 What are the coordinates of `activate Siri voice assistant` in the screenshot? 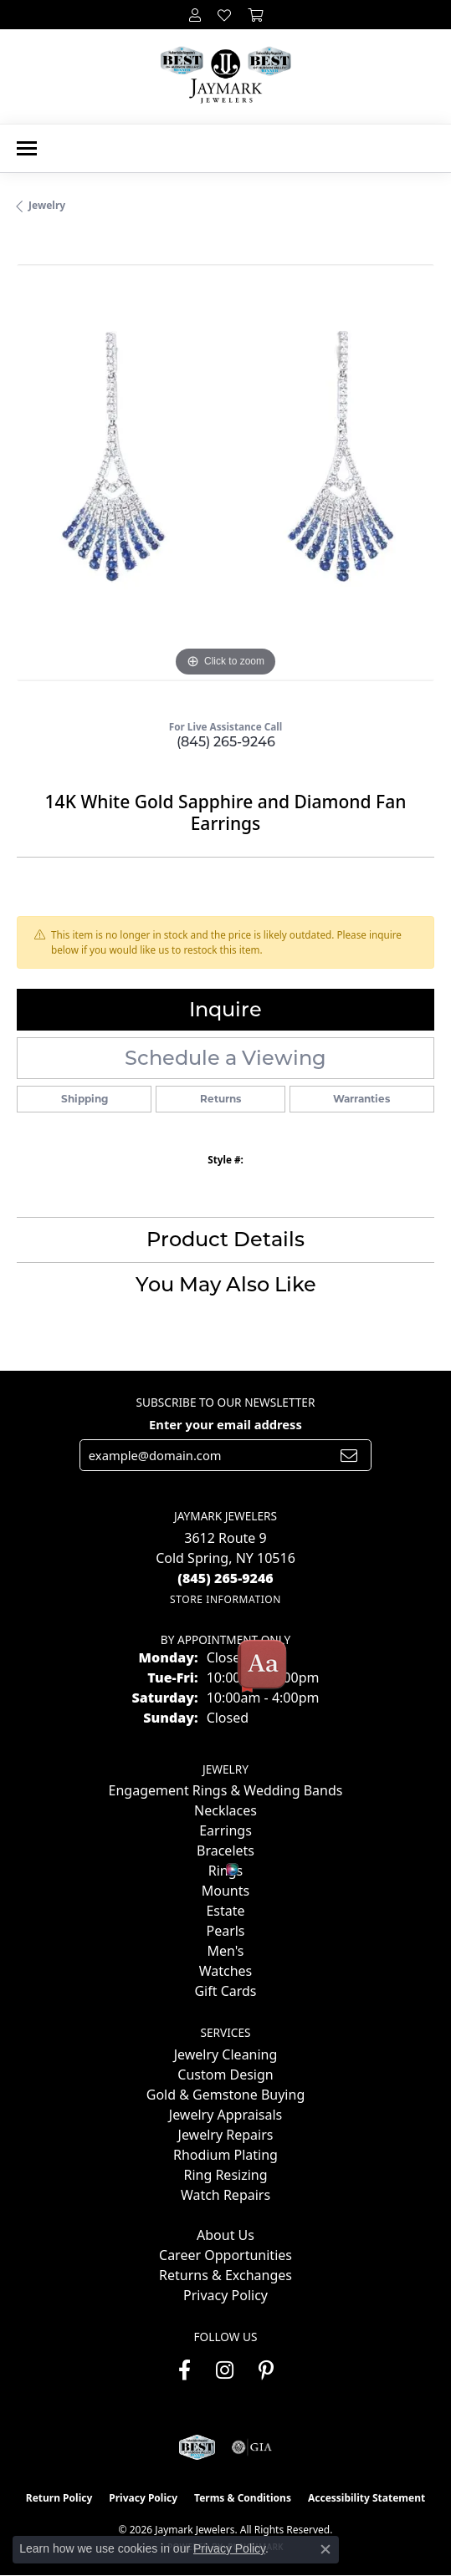 It's located at (232, 1869).